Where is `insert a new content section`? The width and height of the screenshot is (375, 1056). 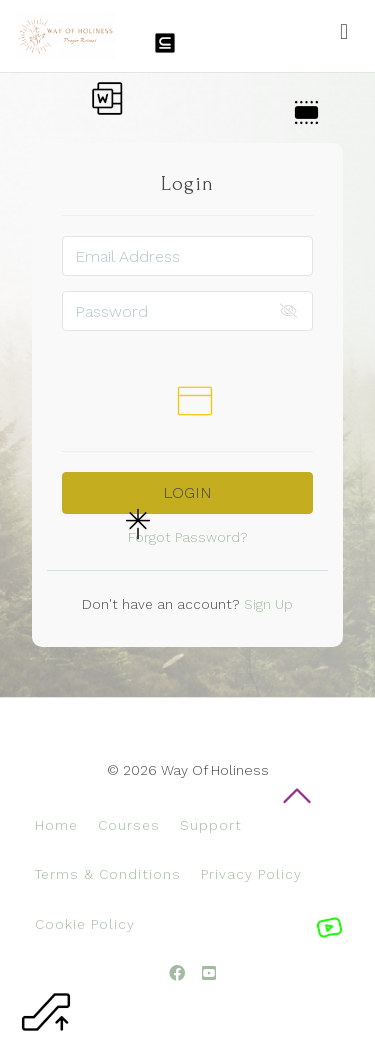
insert a new content section is located at coordinates (306, 112).